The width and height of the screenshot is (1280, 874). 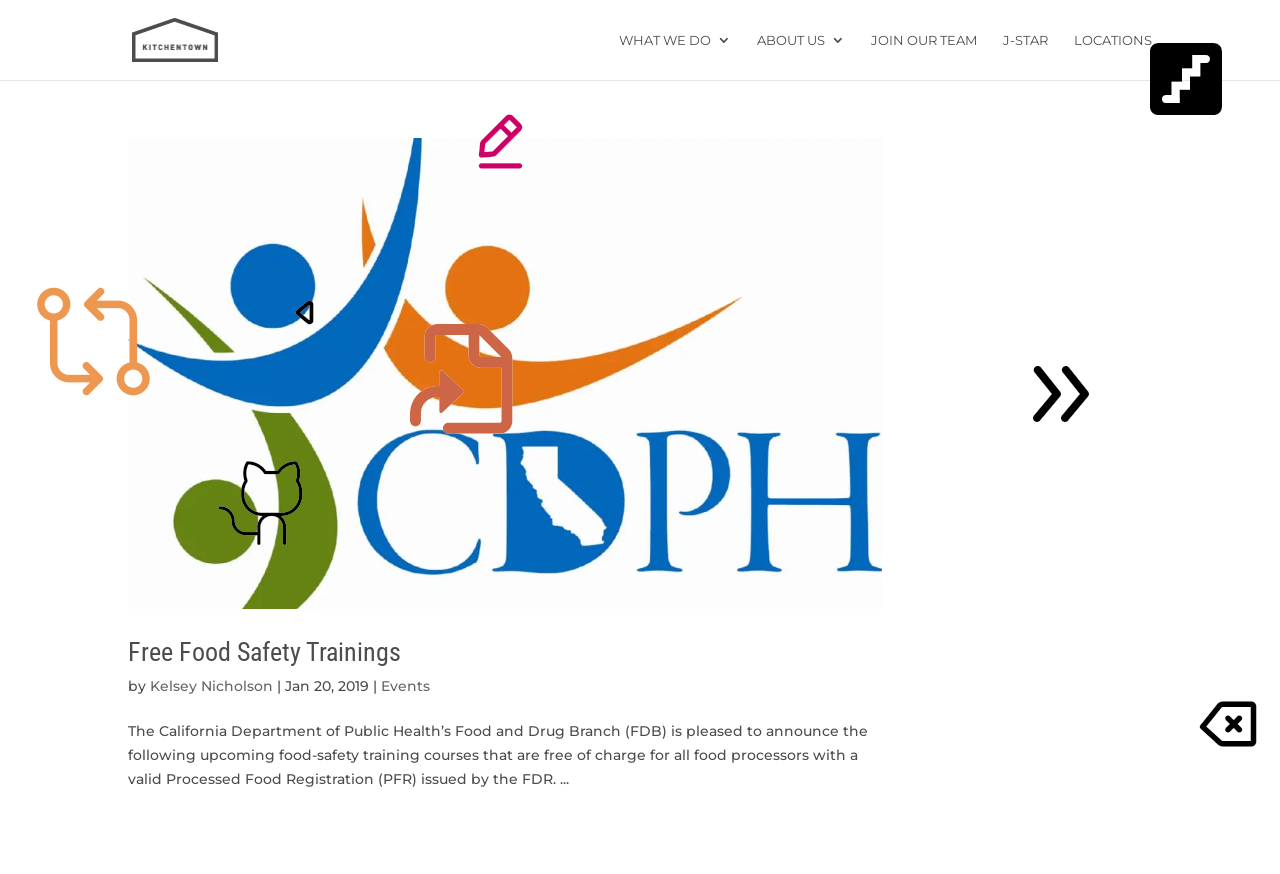 What do you see at coordinates (1186, 79) in the screenshot?
I see `indicates stairs or stairway access` at bounding box center [1186, 79].